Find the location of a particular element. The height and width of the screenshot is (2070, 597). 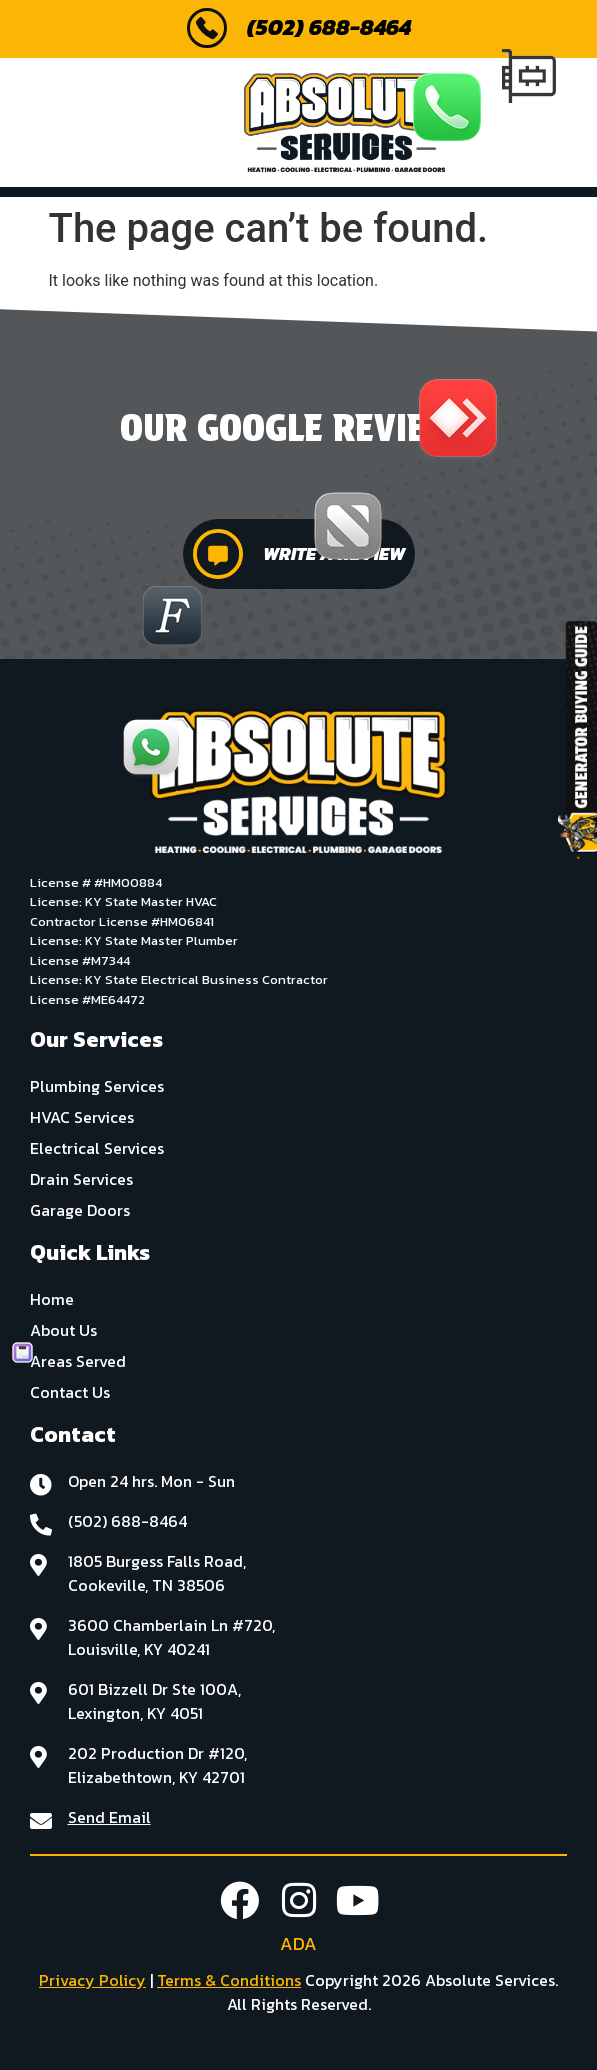

open the apple news app is located at coordinates (348, 526).